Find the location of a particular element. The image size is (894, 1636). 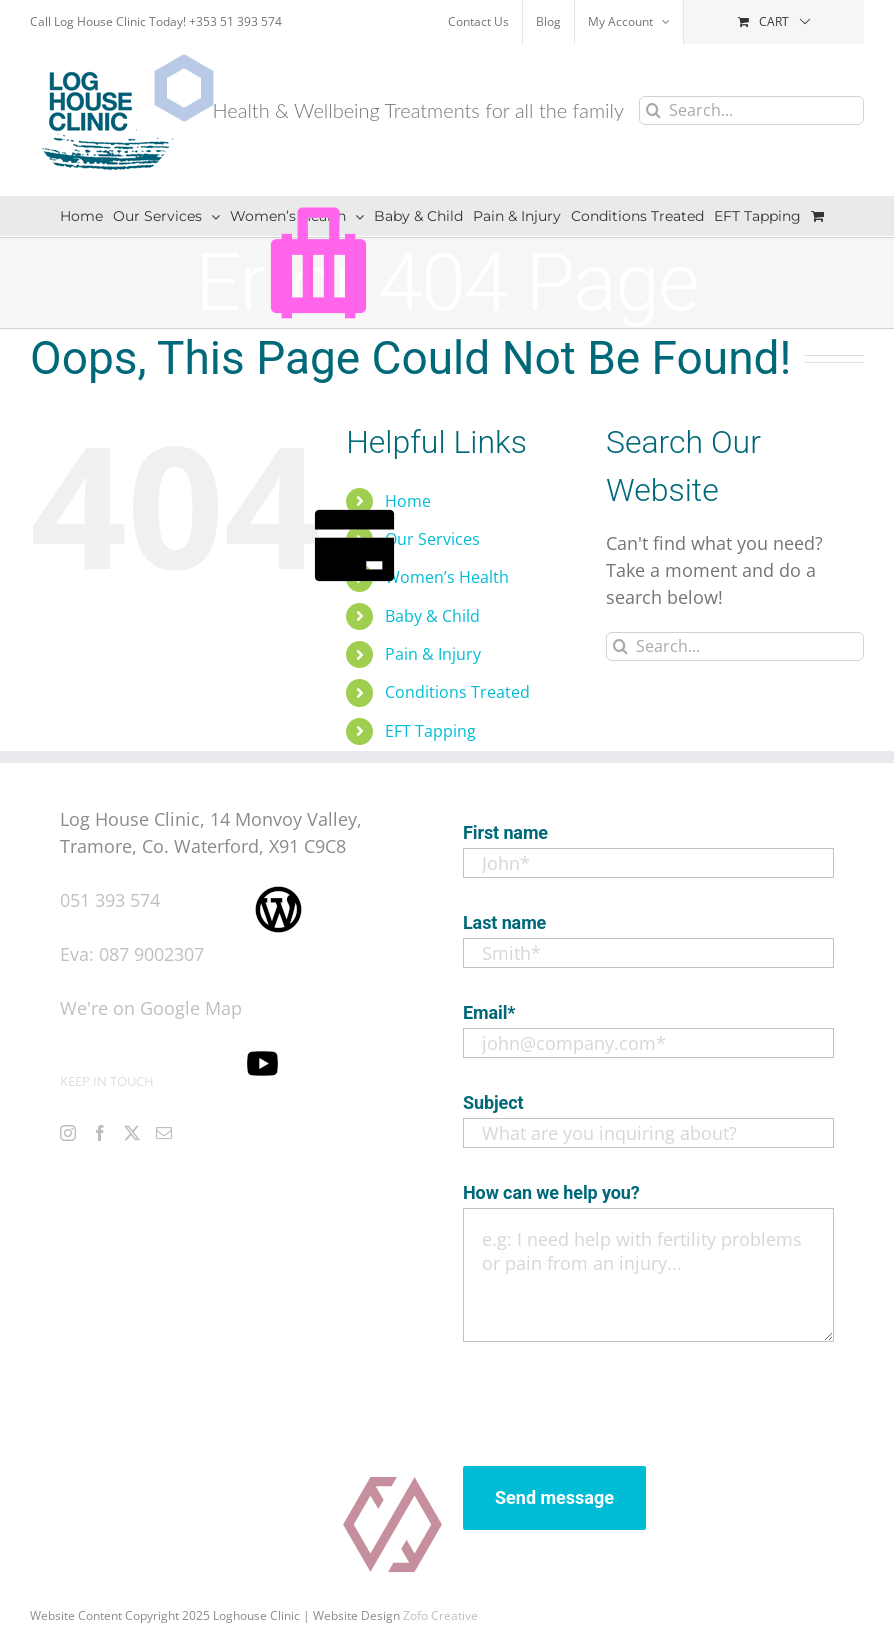

Chainlink blockchain oracle network logo is located at coordinates (184, 88).